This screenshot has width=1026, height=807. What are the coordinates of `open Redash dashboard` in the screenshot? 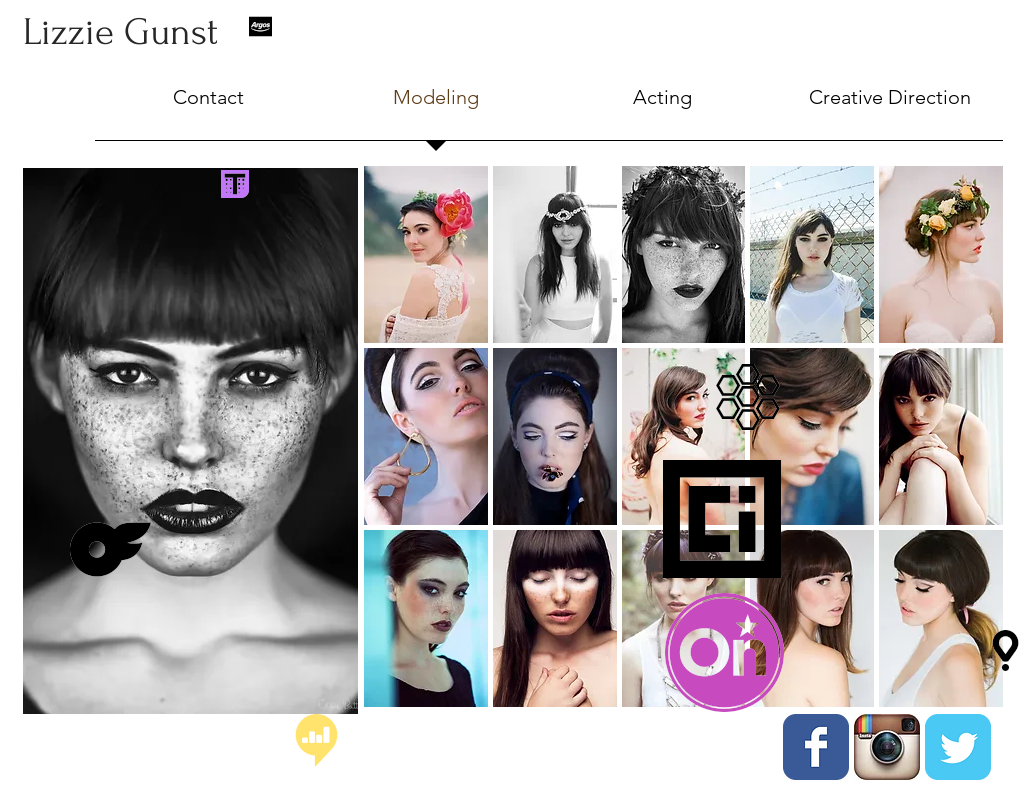 It's located at (316, 740).